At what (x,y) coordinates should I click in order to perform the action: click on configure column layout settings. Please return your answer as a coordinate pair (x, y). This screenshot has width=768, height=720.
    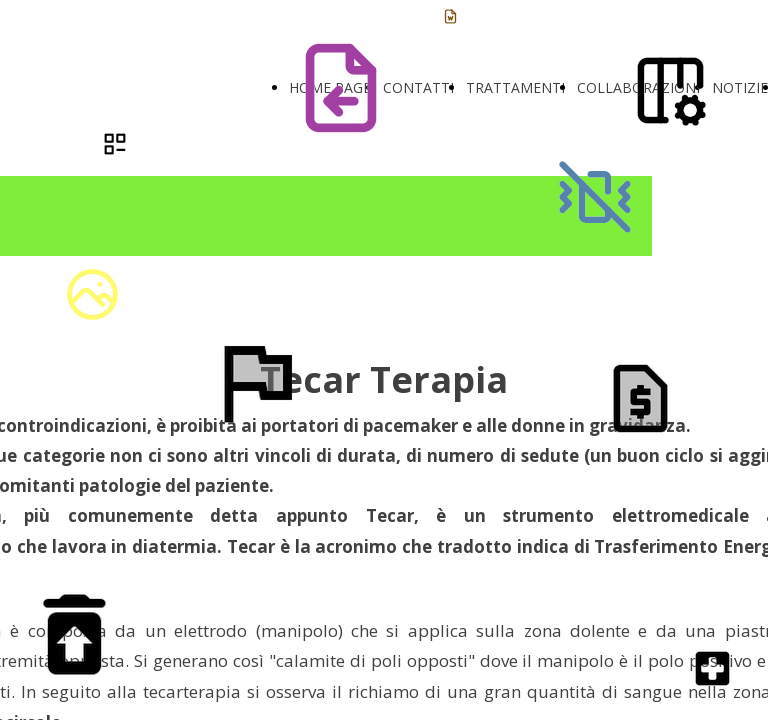
    Looking at the image, I should click on (670, 90).